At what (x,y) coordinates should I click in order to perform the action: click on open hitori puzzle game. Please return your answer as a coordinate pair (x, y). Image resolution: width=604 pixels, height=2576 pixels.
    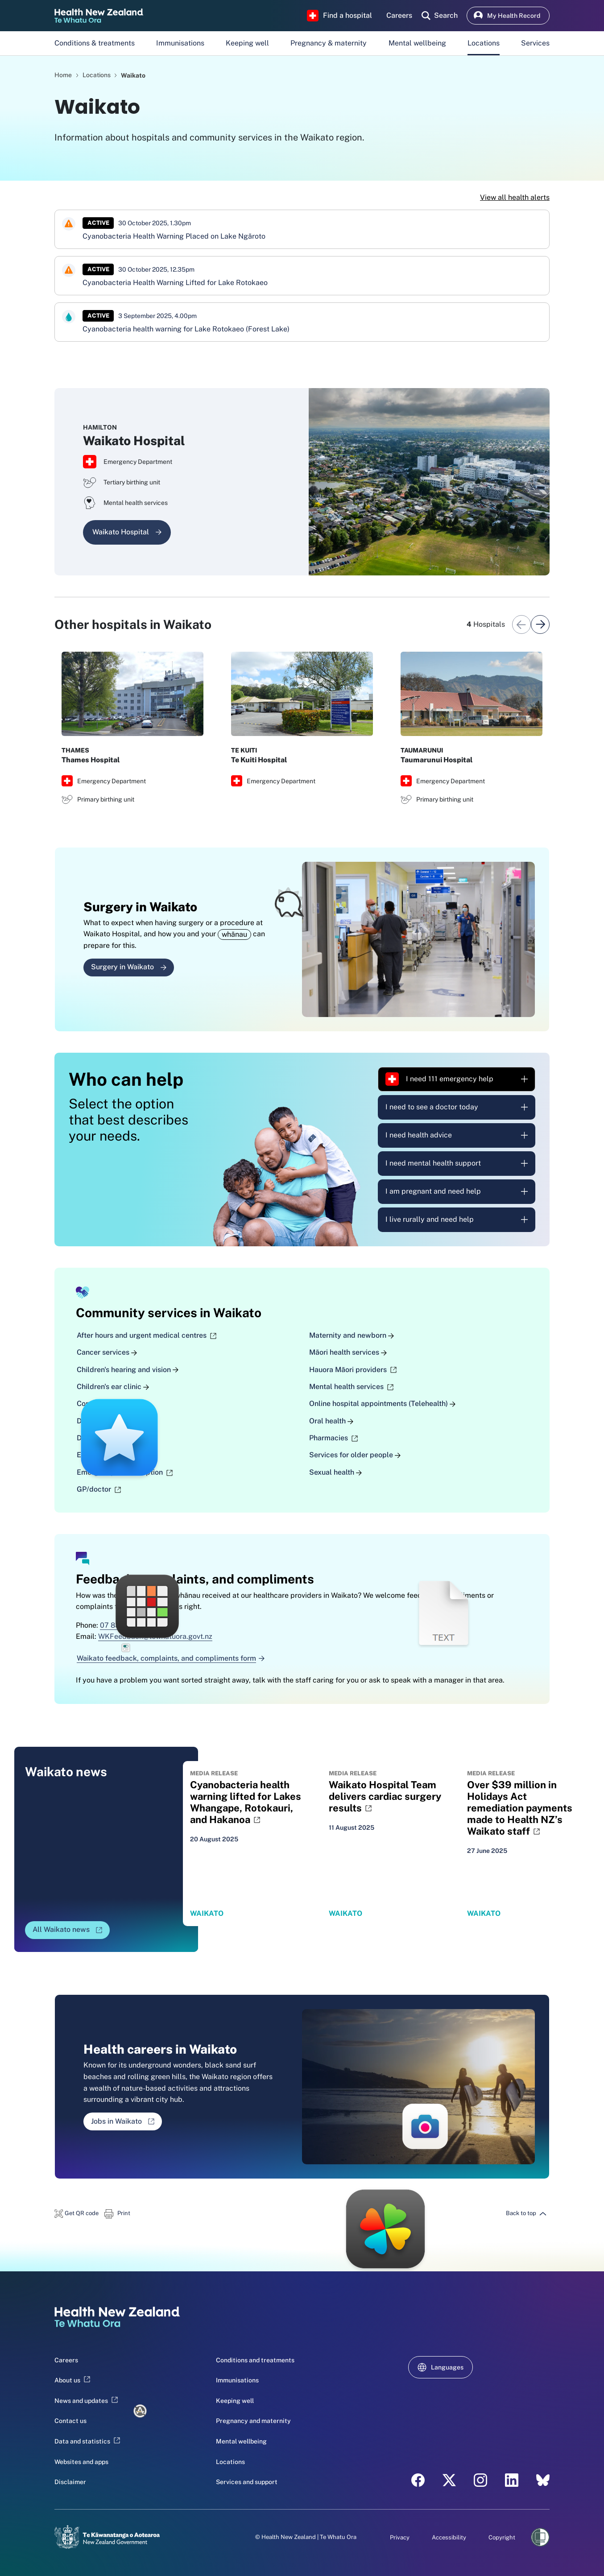
    Looking at the image, I should click on (147, 1606).